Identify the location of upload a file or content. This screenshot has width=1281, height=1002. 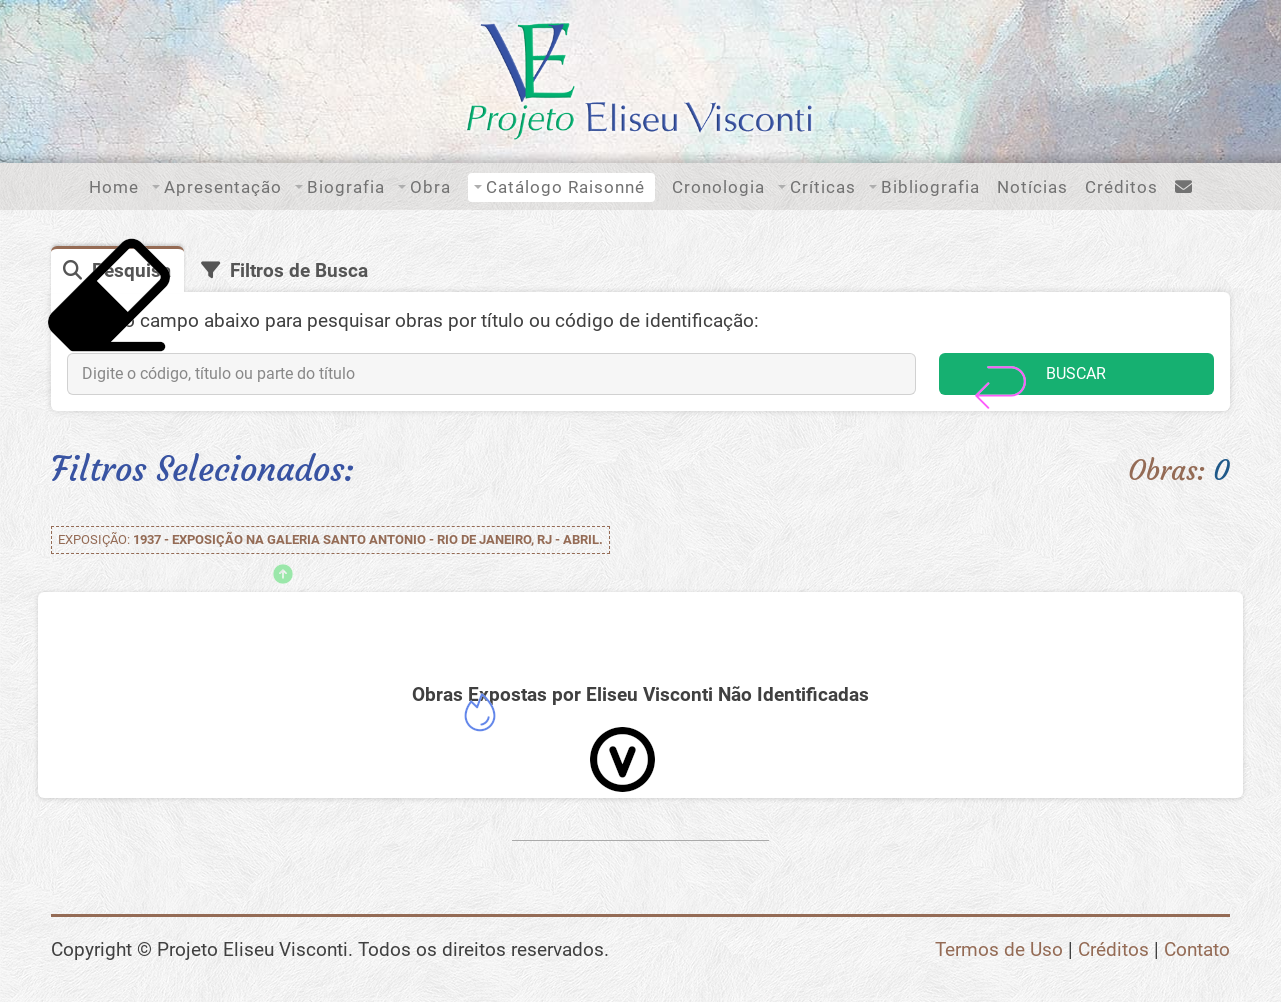
(283, 574).